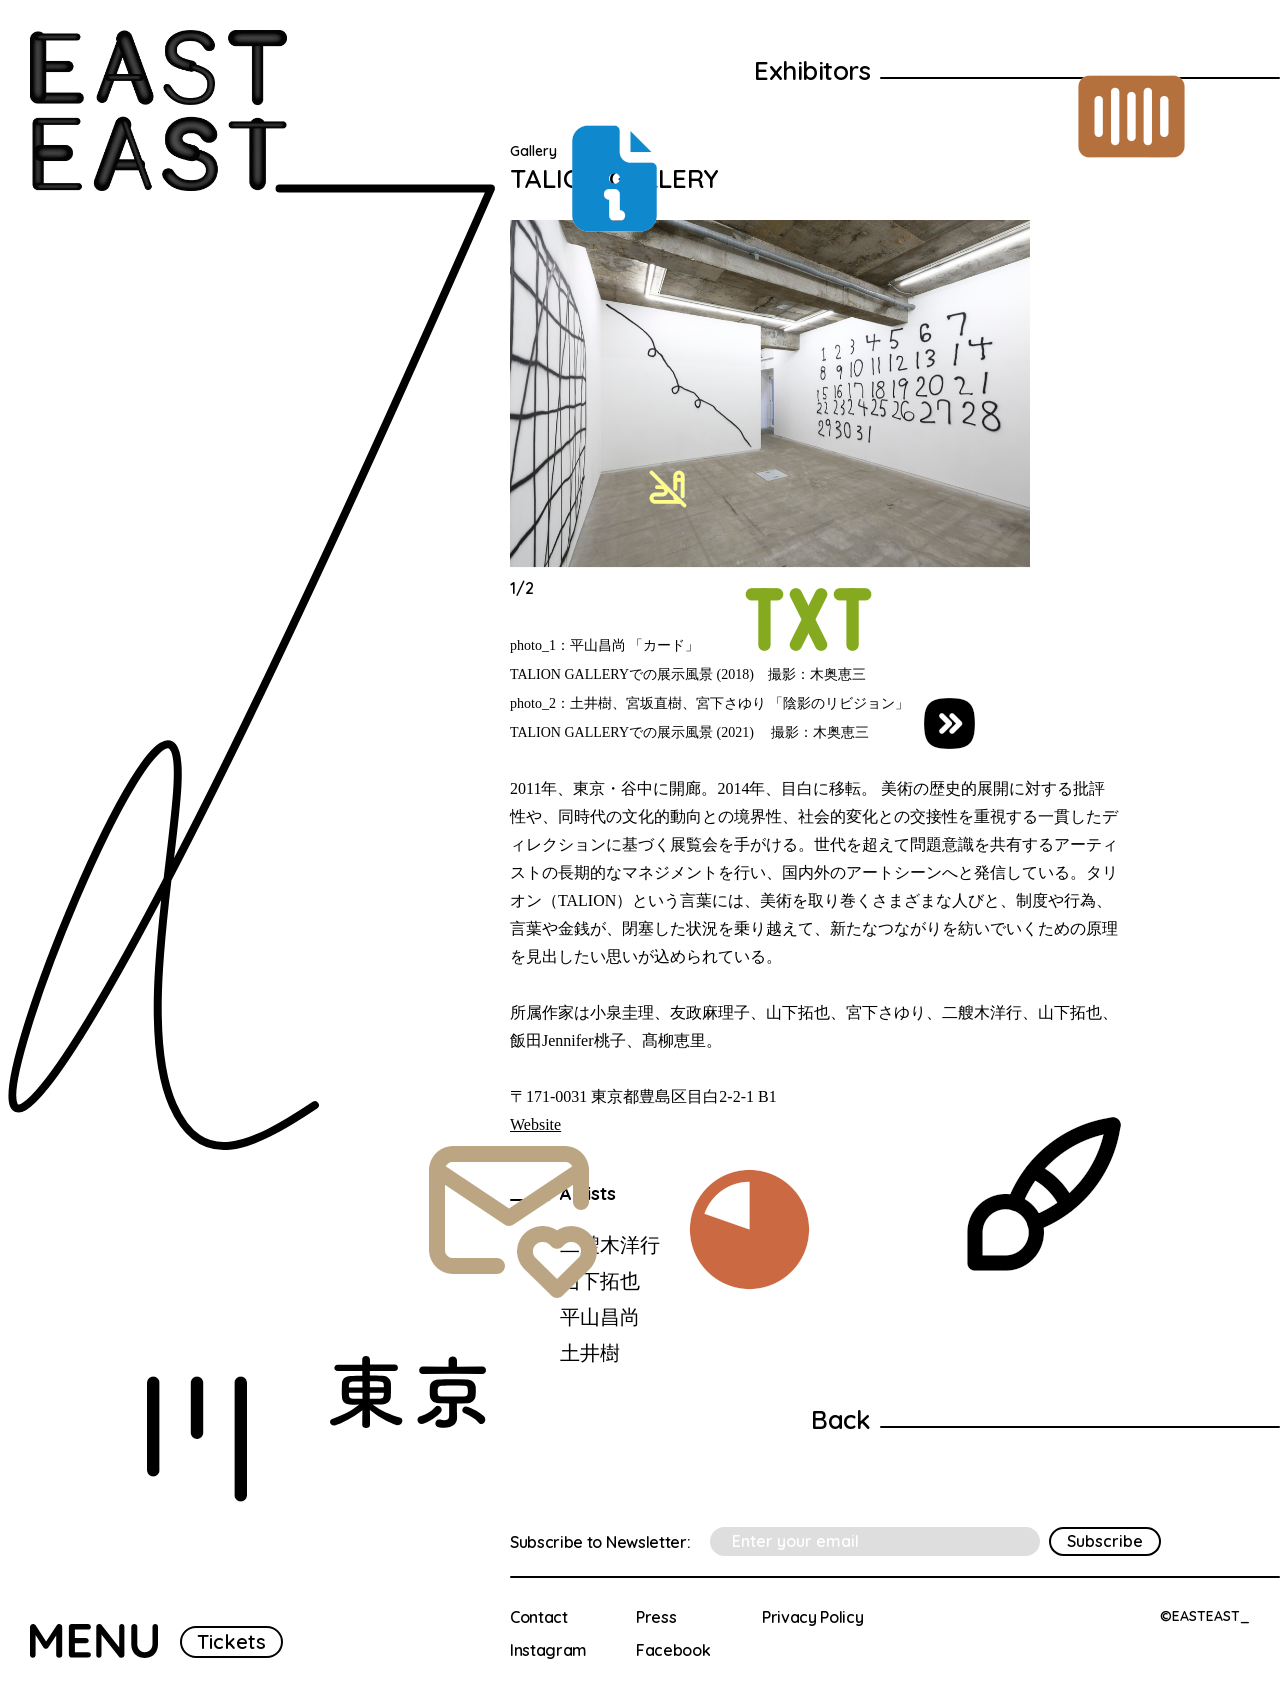  I want to click on indicates a plain text file format, so click(808, 619).